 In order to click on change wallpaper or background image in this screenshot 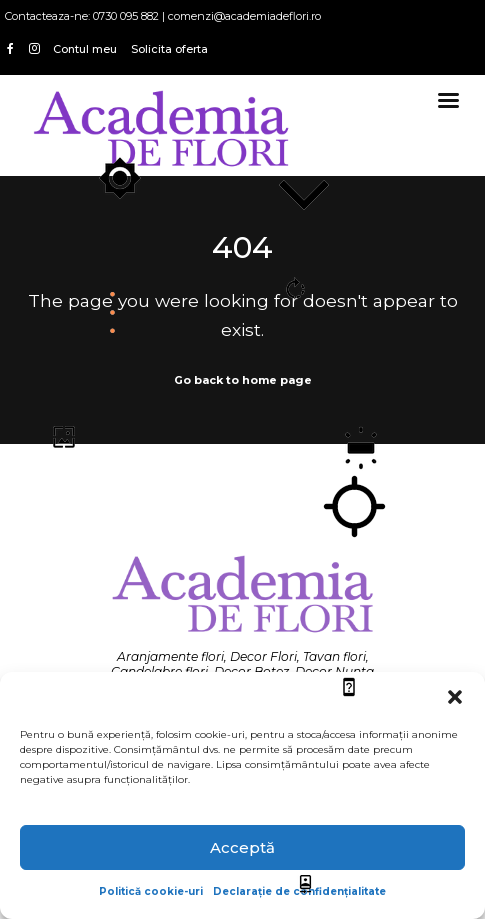, I will do `click(64, 437)`.